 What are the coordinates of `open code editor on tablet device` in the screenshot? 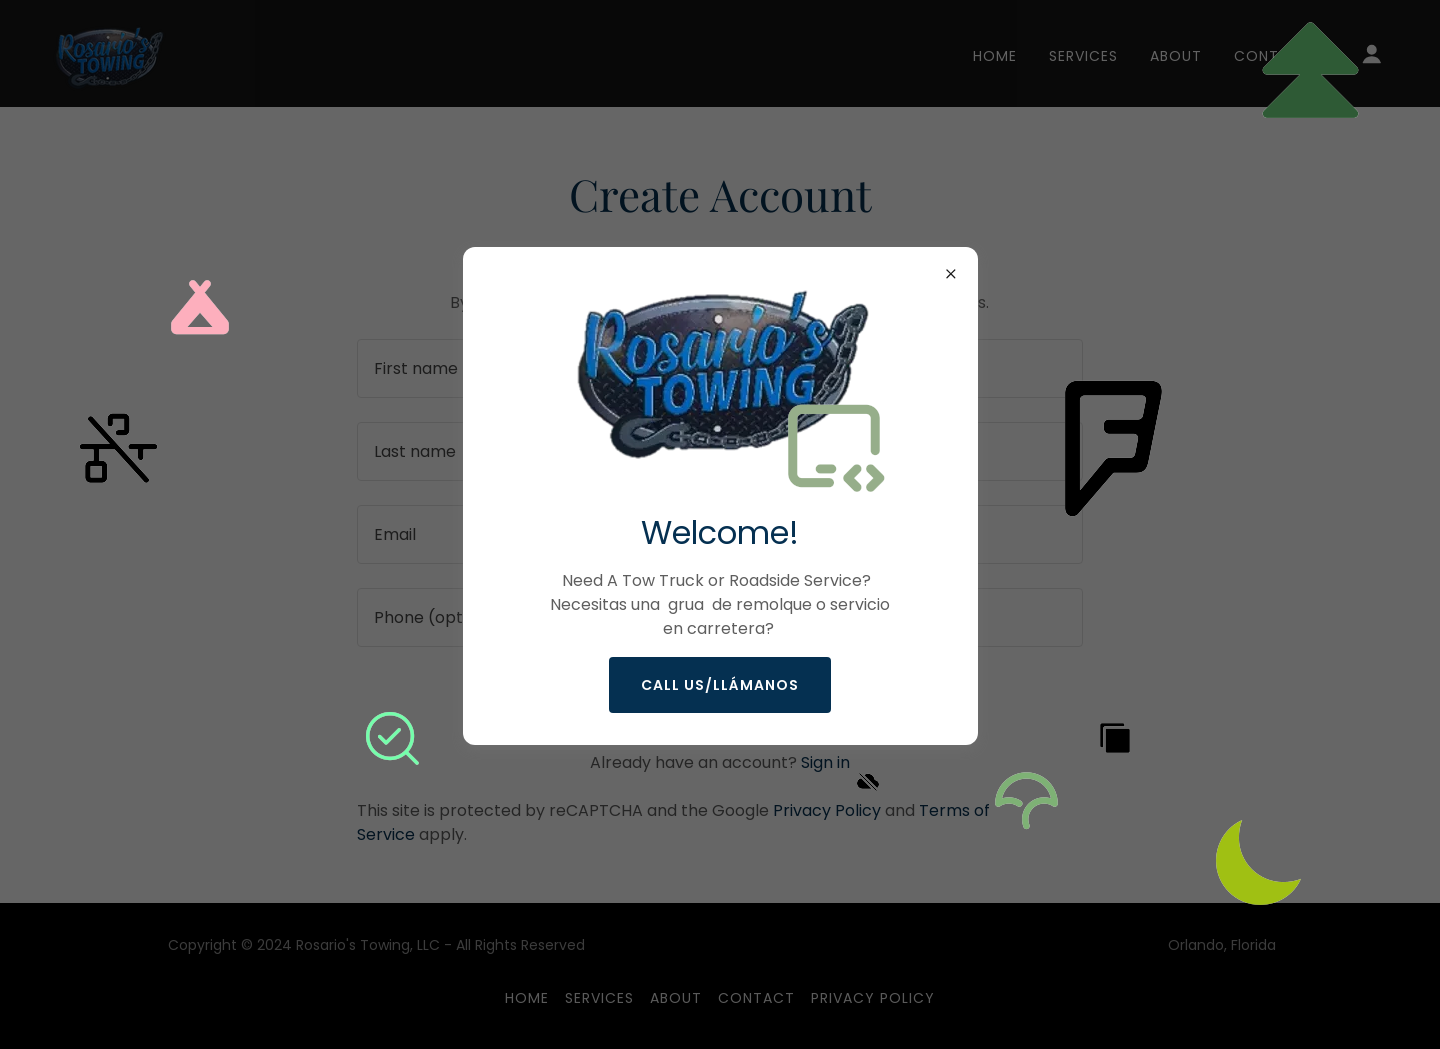 It's located at (834, 446).